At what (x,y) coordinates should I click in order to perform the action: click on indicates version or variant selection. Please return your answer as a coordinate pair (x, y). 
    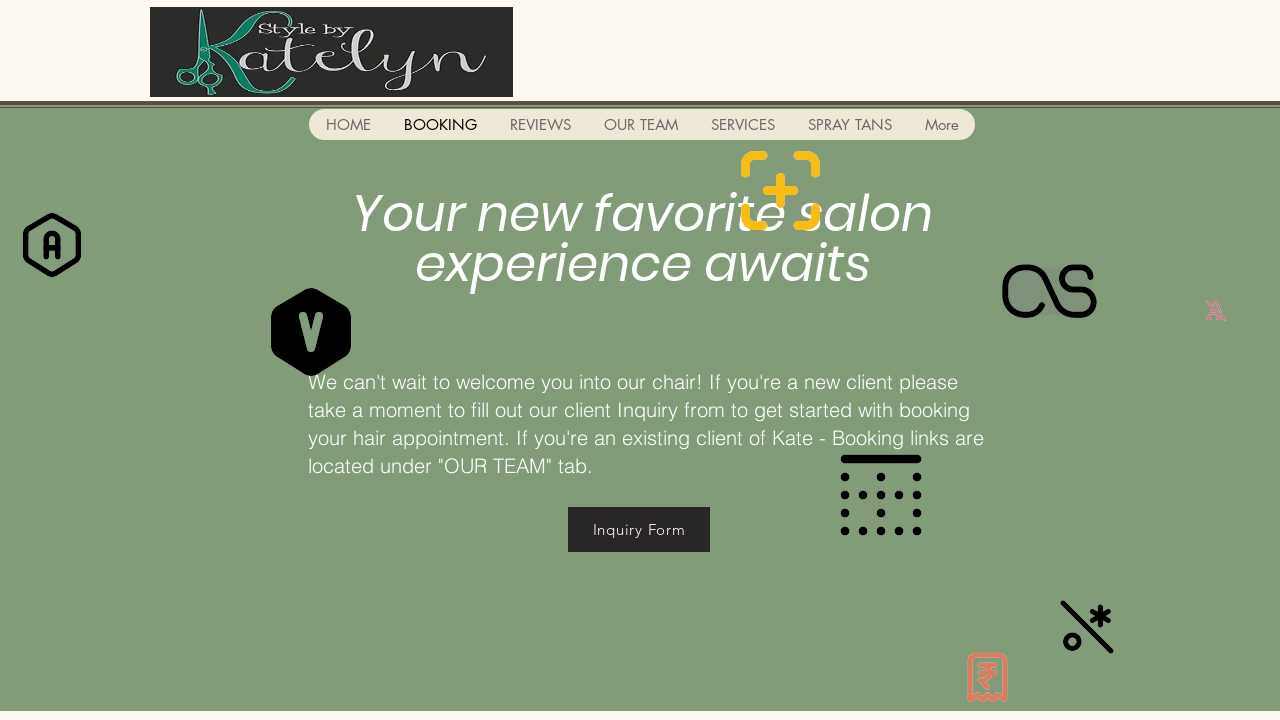
    Looking at the image, I should click on (311, 332).